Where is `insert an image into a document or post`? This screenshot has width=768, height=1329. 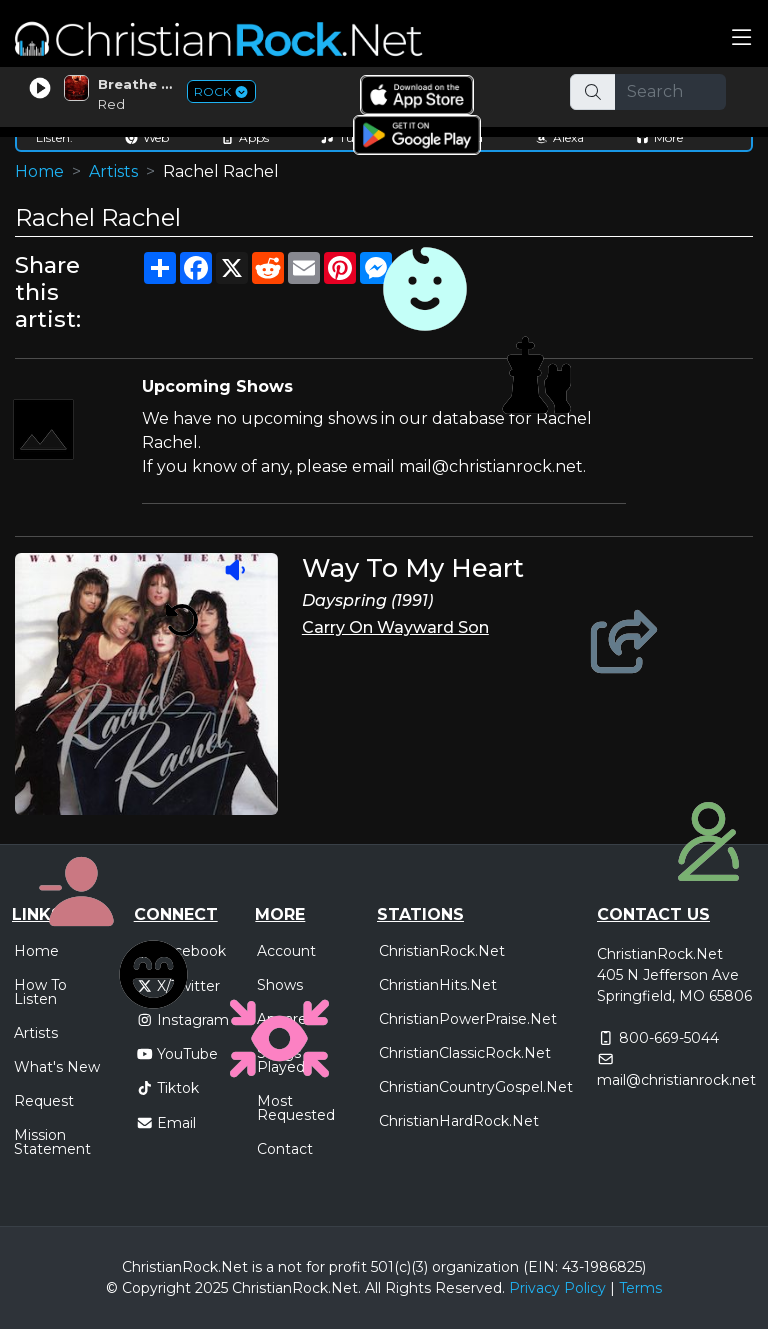 insert an image into a document or post is located at coordinates (43, 429).